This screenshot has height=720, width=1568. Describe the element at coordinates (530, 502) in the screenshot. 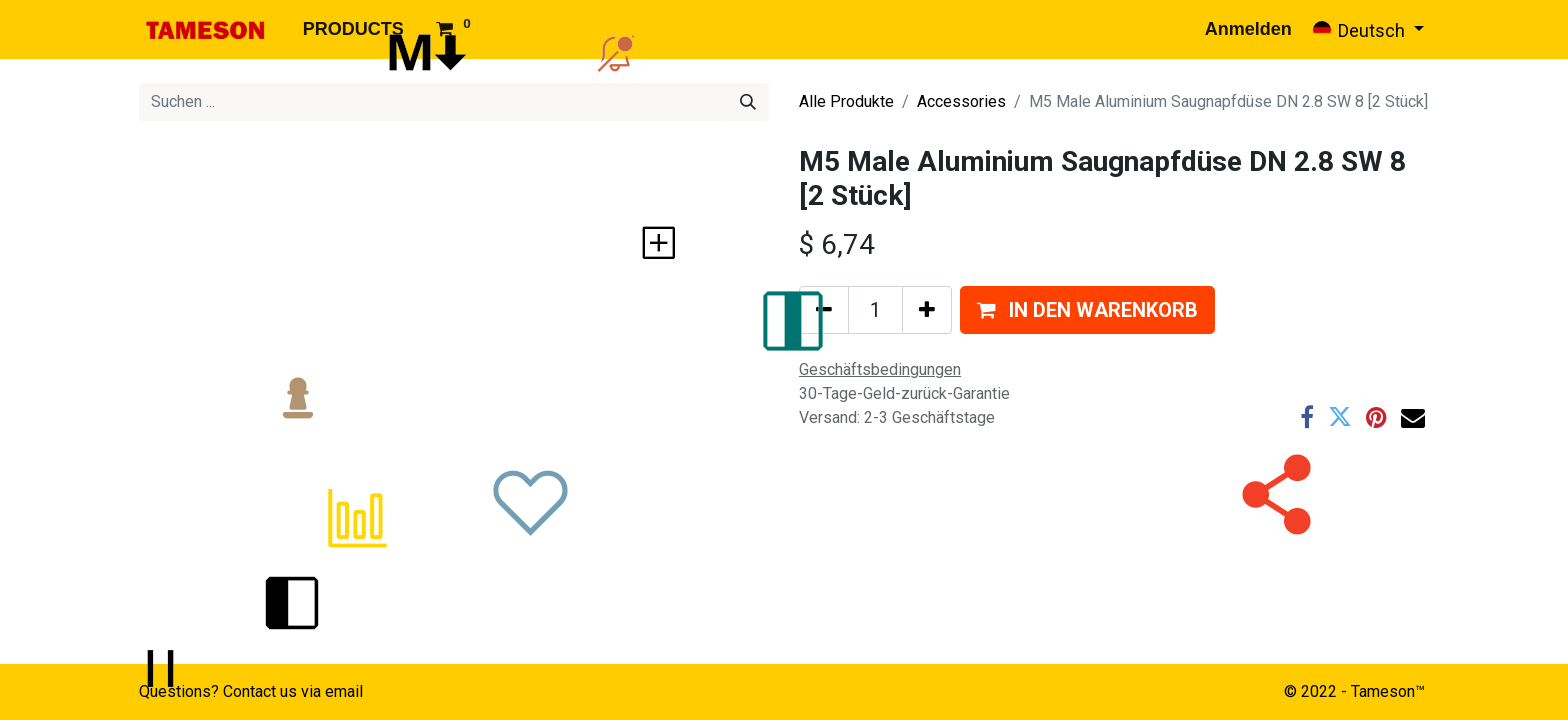

I see `add to favorites` at that location.